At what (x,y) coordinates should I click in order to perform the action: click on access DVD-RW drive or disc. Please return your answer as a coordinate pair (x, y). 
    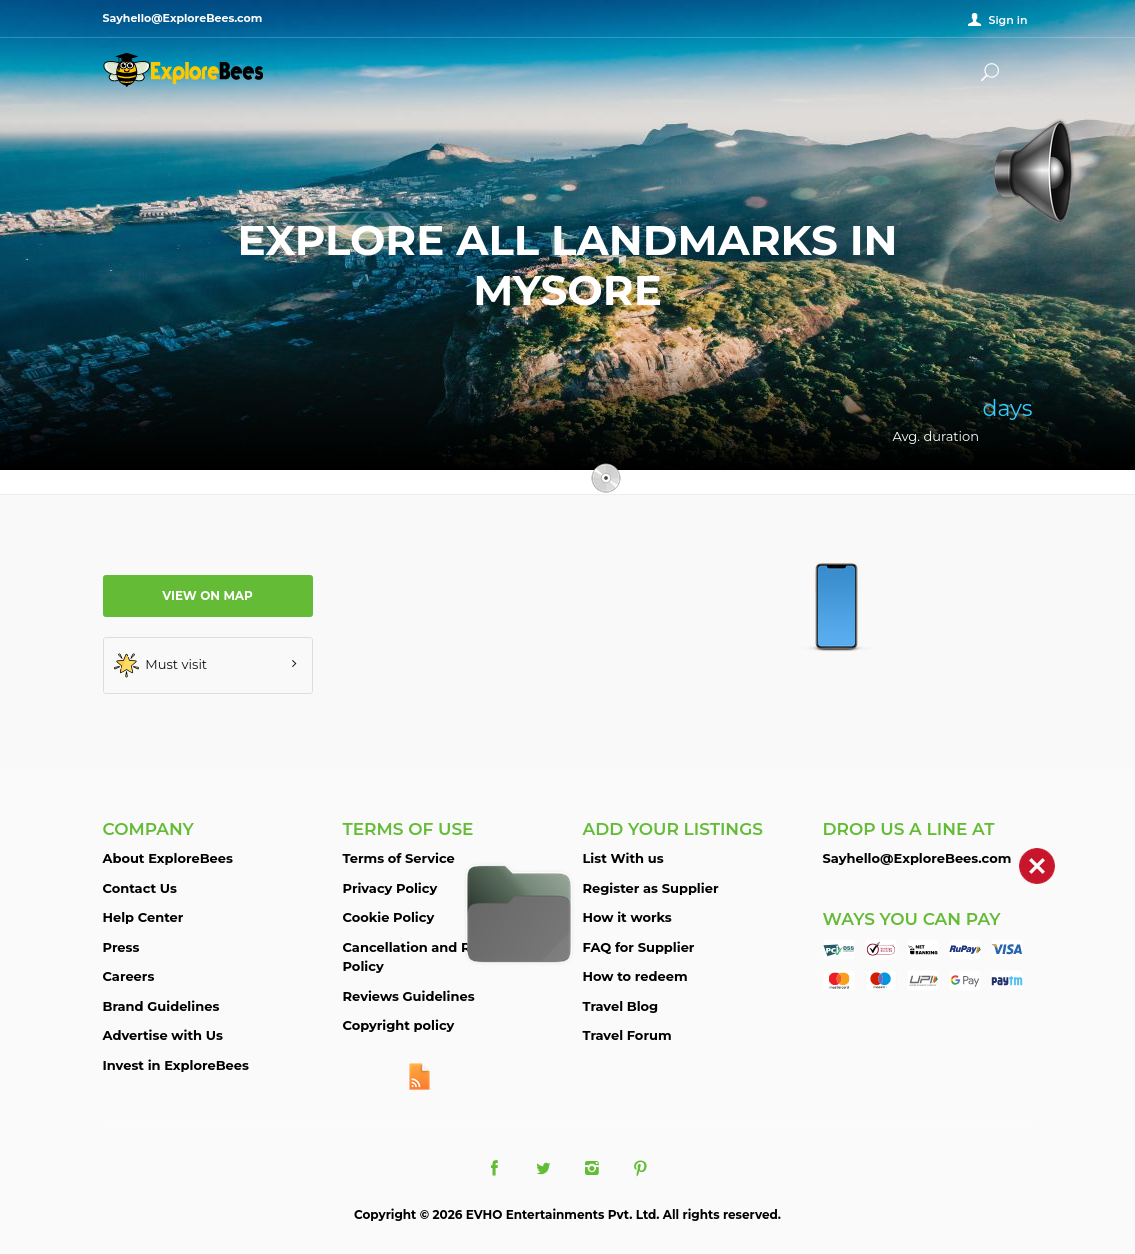
    Looking at the image, I should click on (606, 478).